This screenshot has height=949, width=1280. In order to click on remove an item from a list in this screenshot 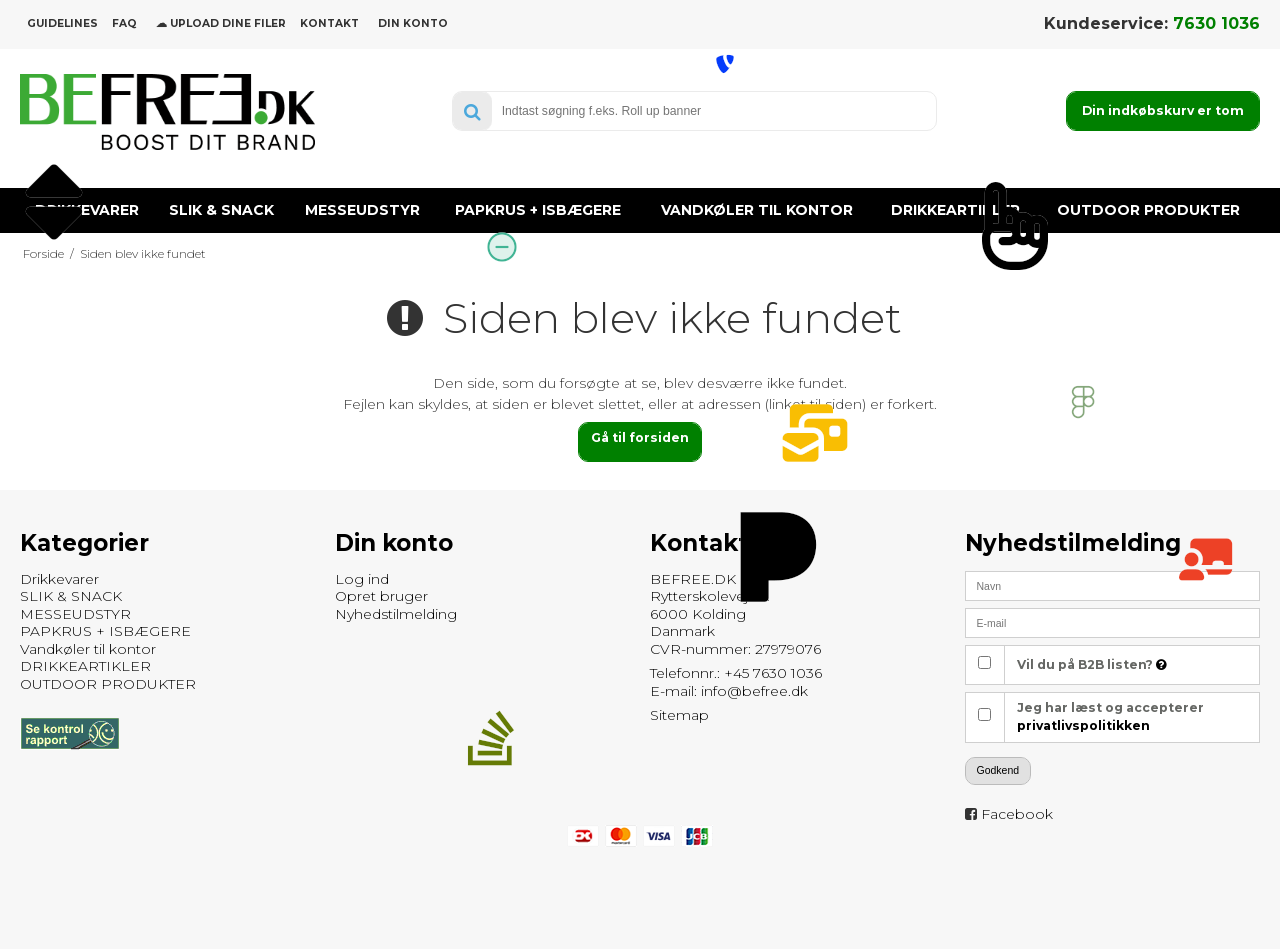, I will do `click(502, 247)`.